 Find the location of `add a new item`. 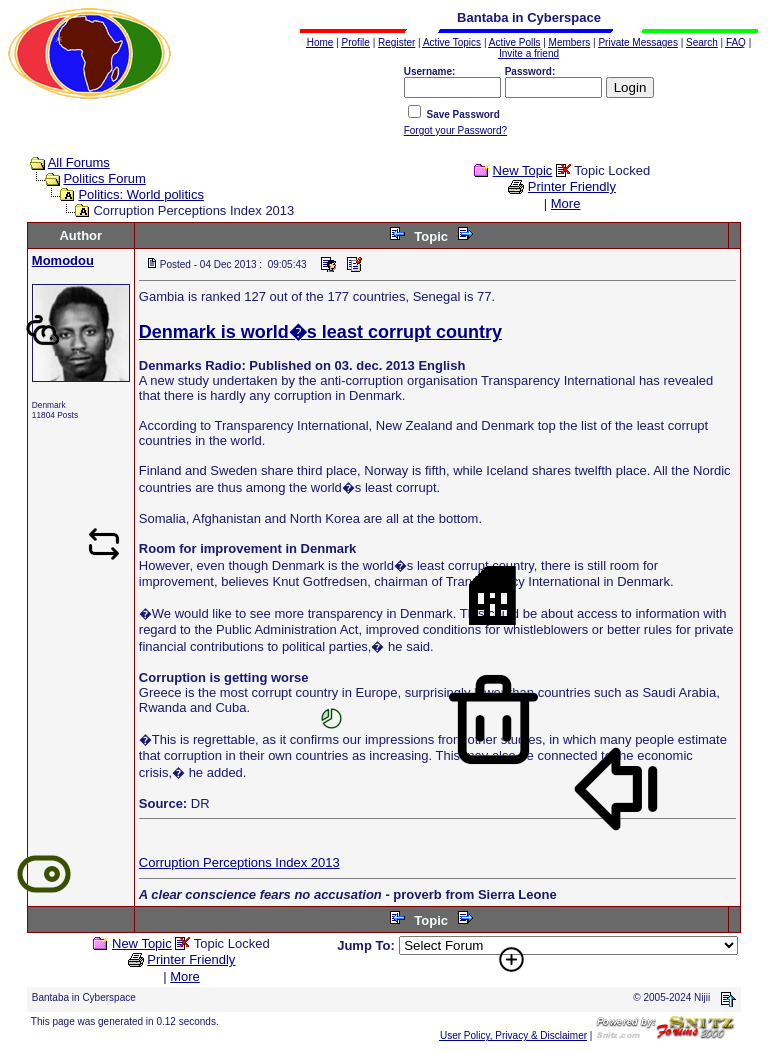

add a new item is located at coordinates (511, 959).